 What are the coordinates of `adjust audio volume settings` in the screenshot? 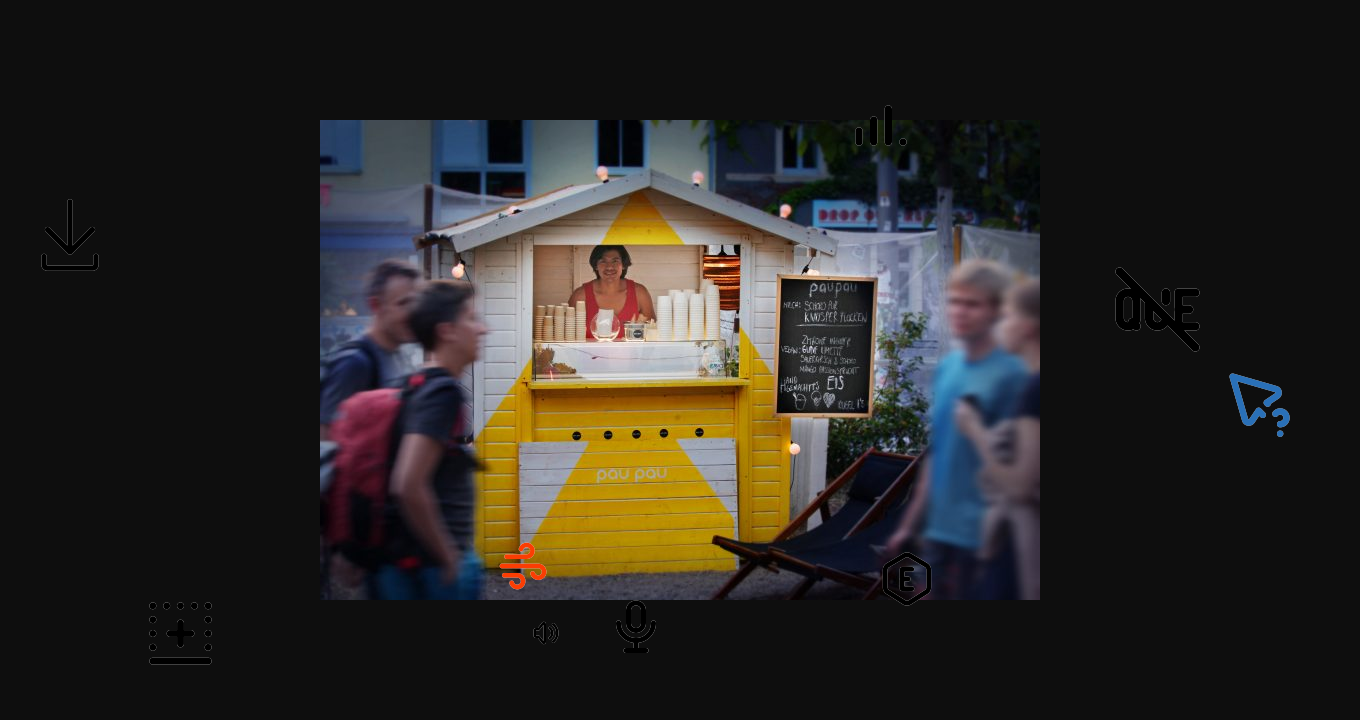 It's located at (546, 633).